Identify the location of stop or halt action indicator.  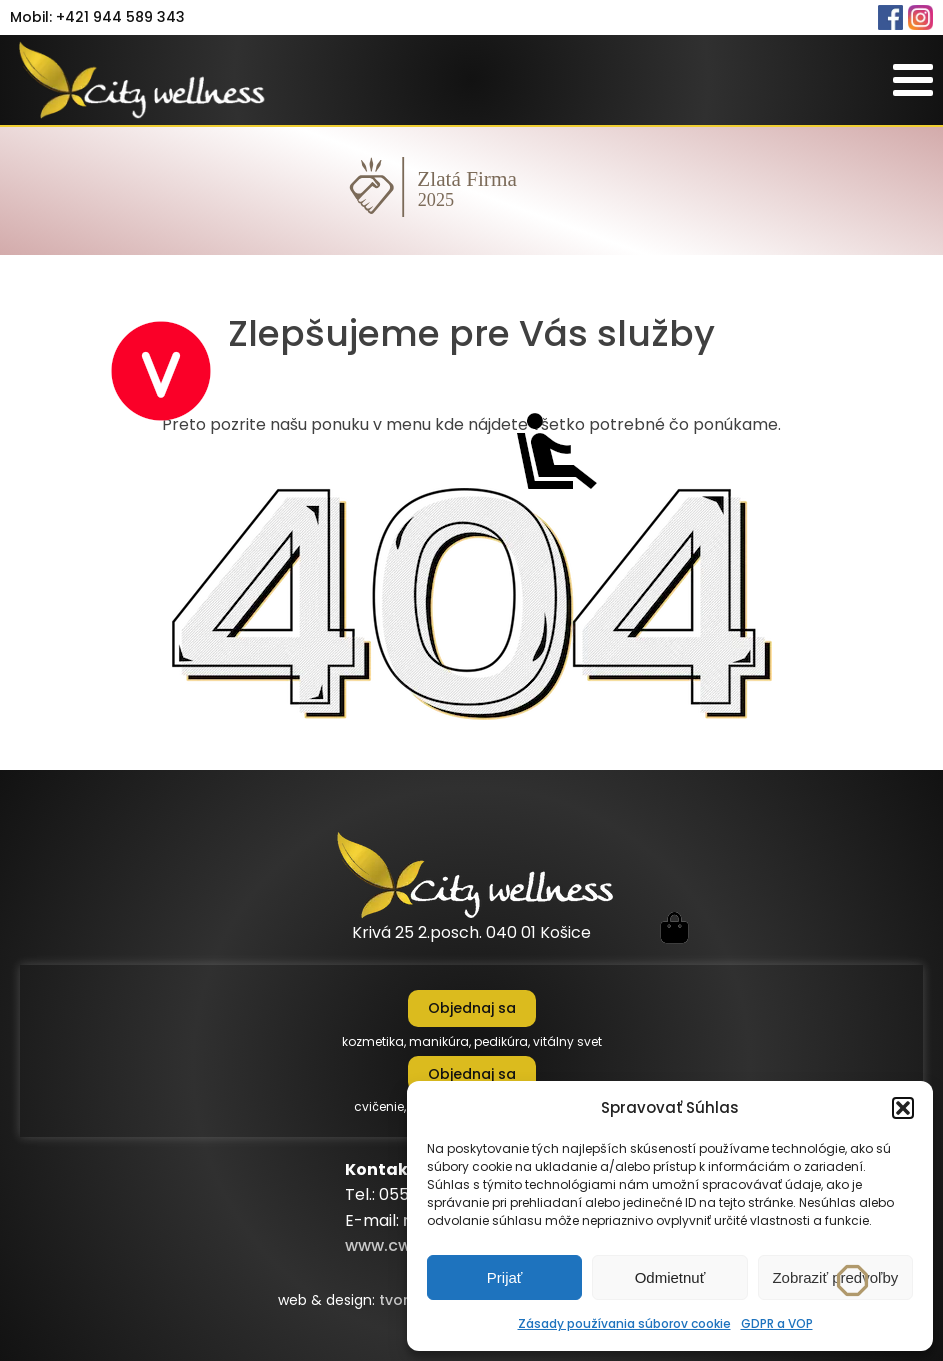
(852, 1280).